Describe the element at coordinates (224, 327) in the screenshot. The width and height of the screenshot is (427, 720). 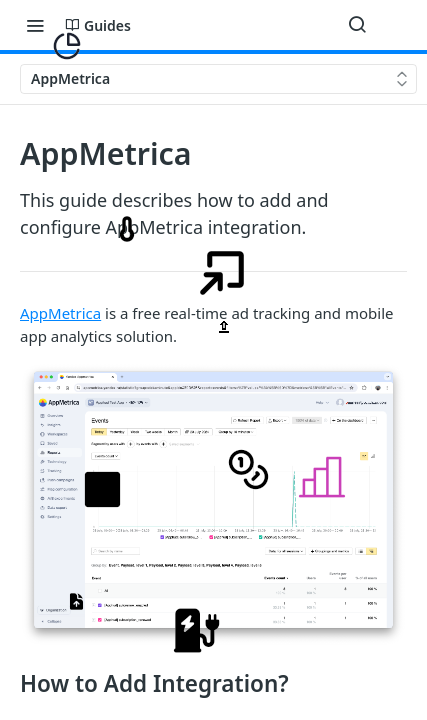
I see `upload a file from your device` at that location.